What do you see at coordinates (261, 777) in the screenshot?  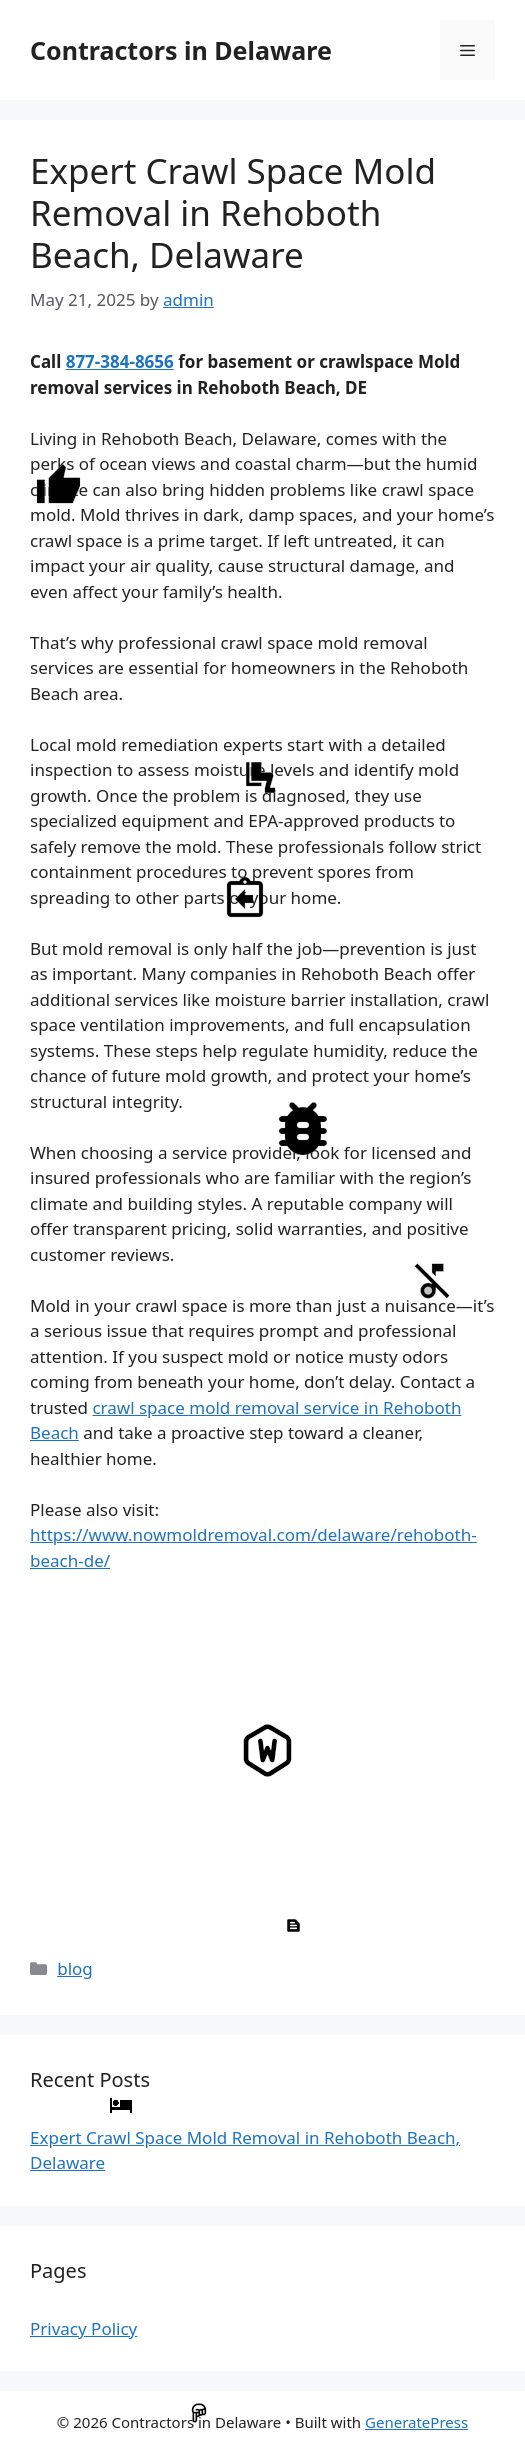 I see `indicates reduced legroom seating option` at bounding box center [261, 777].